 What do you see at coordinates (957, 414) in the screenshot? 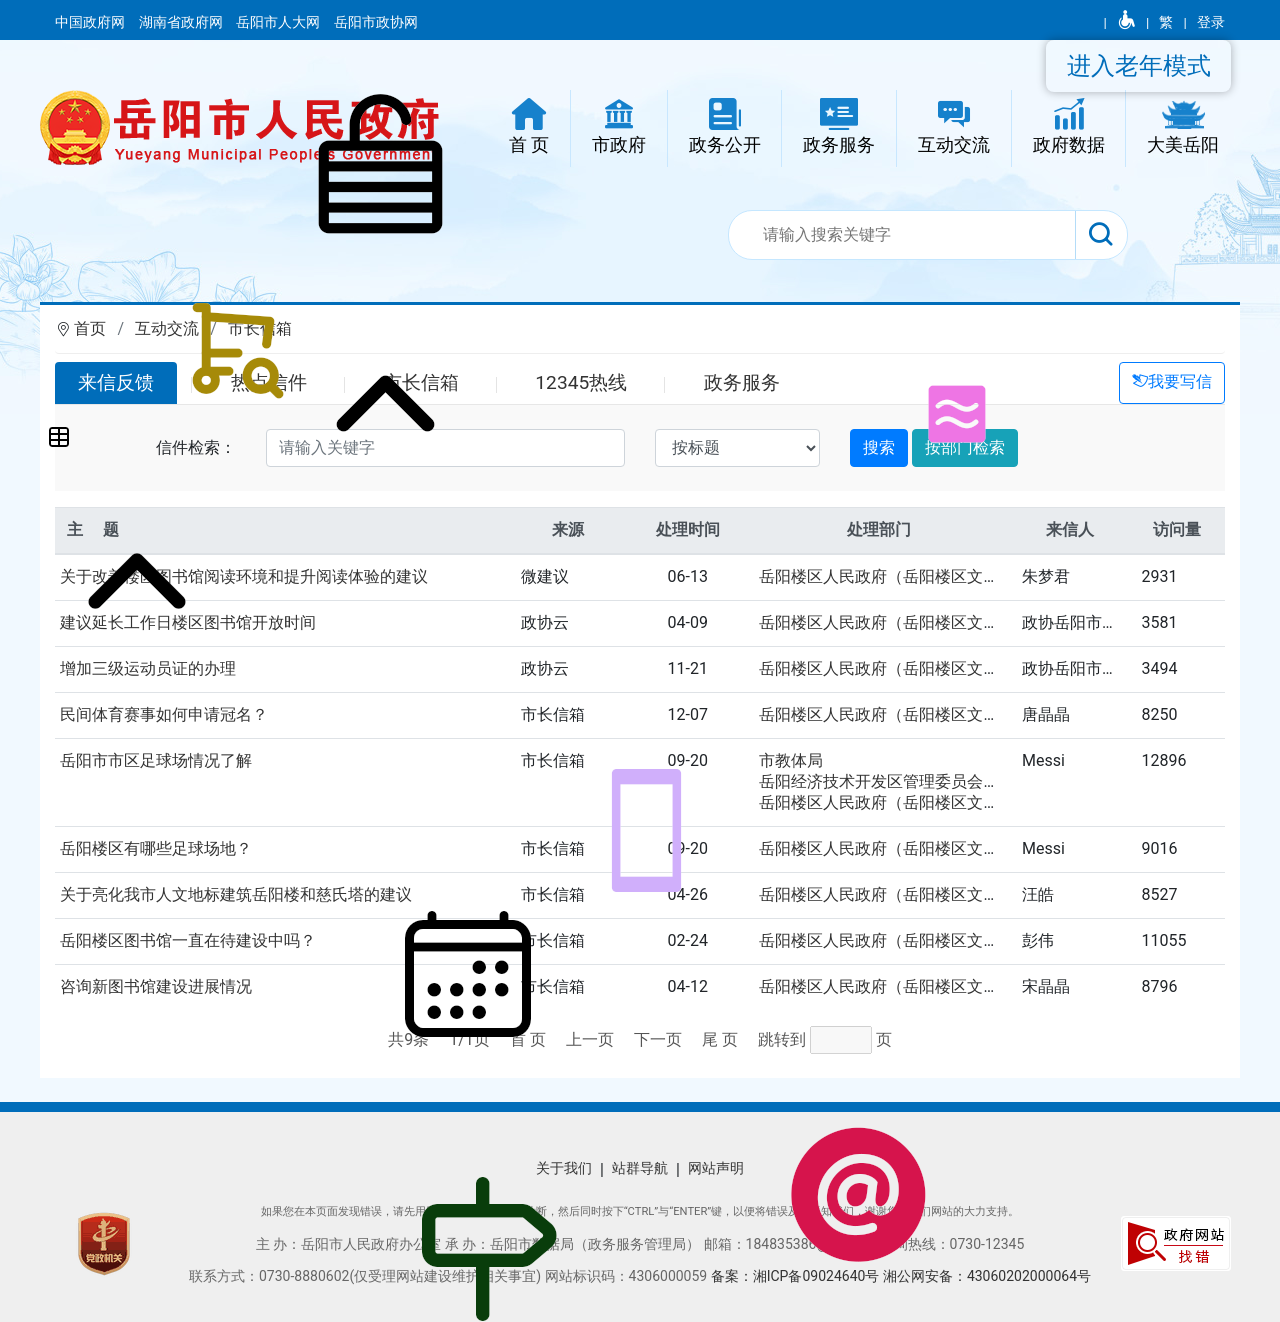
I see `indicates approximate or estimated value` at bounding box center [957, 414].